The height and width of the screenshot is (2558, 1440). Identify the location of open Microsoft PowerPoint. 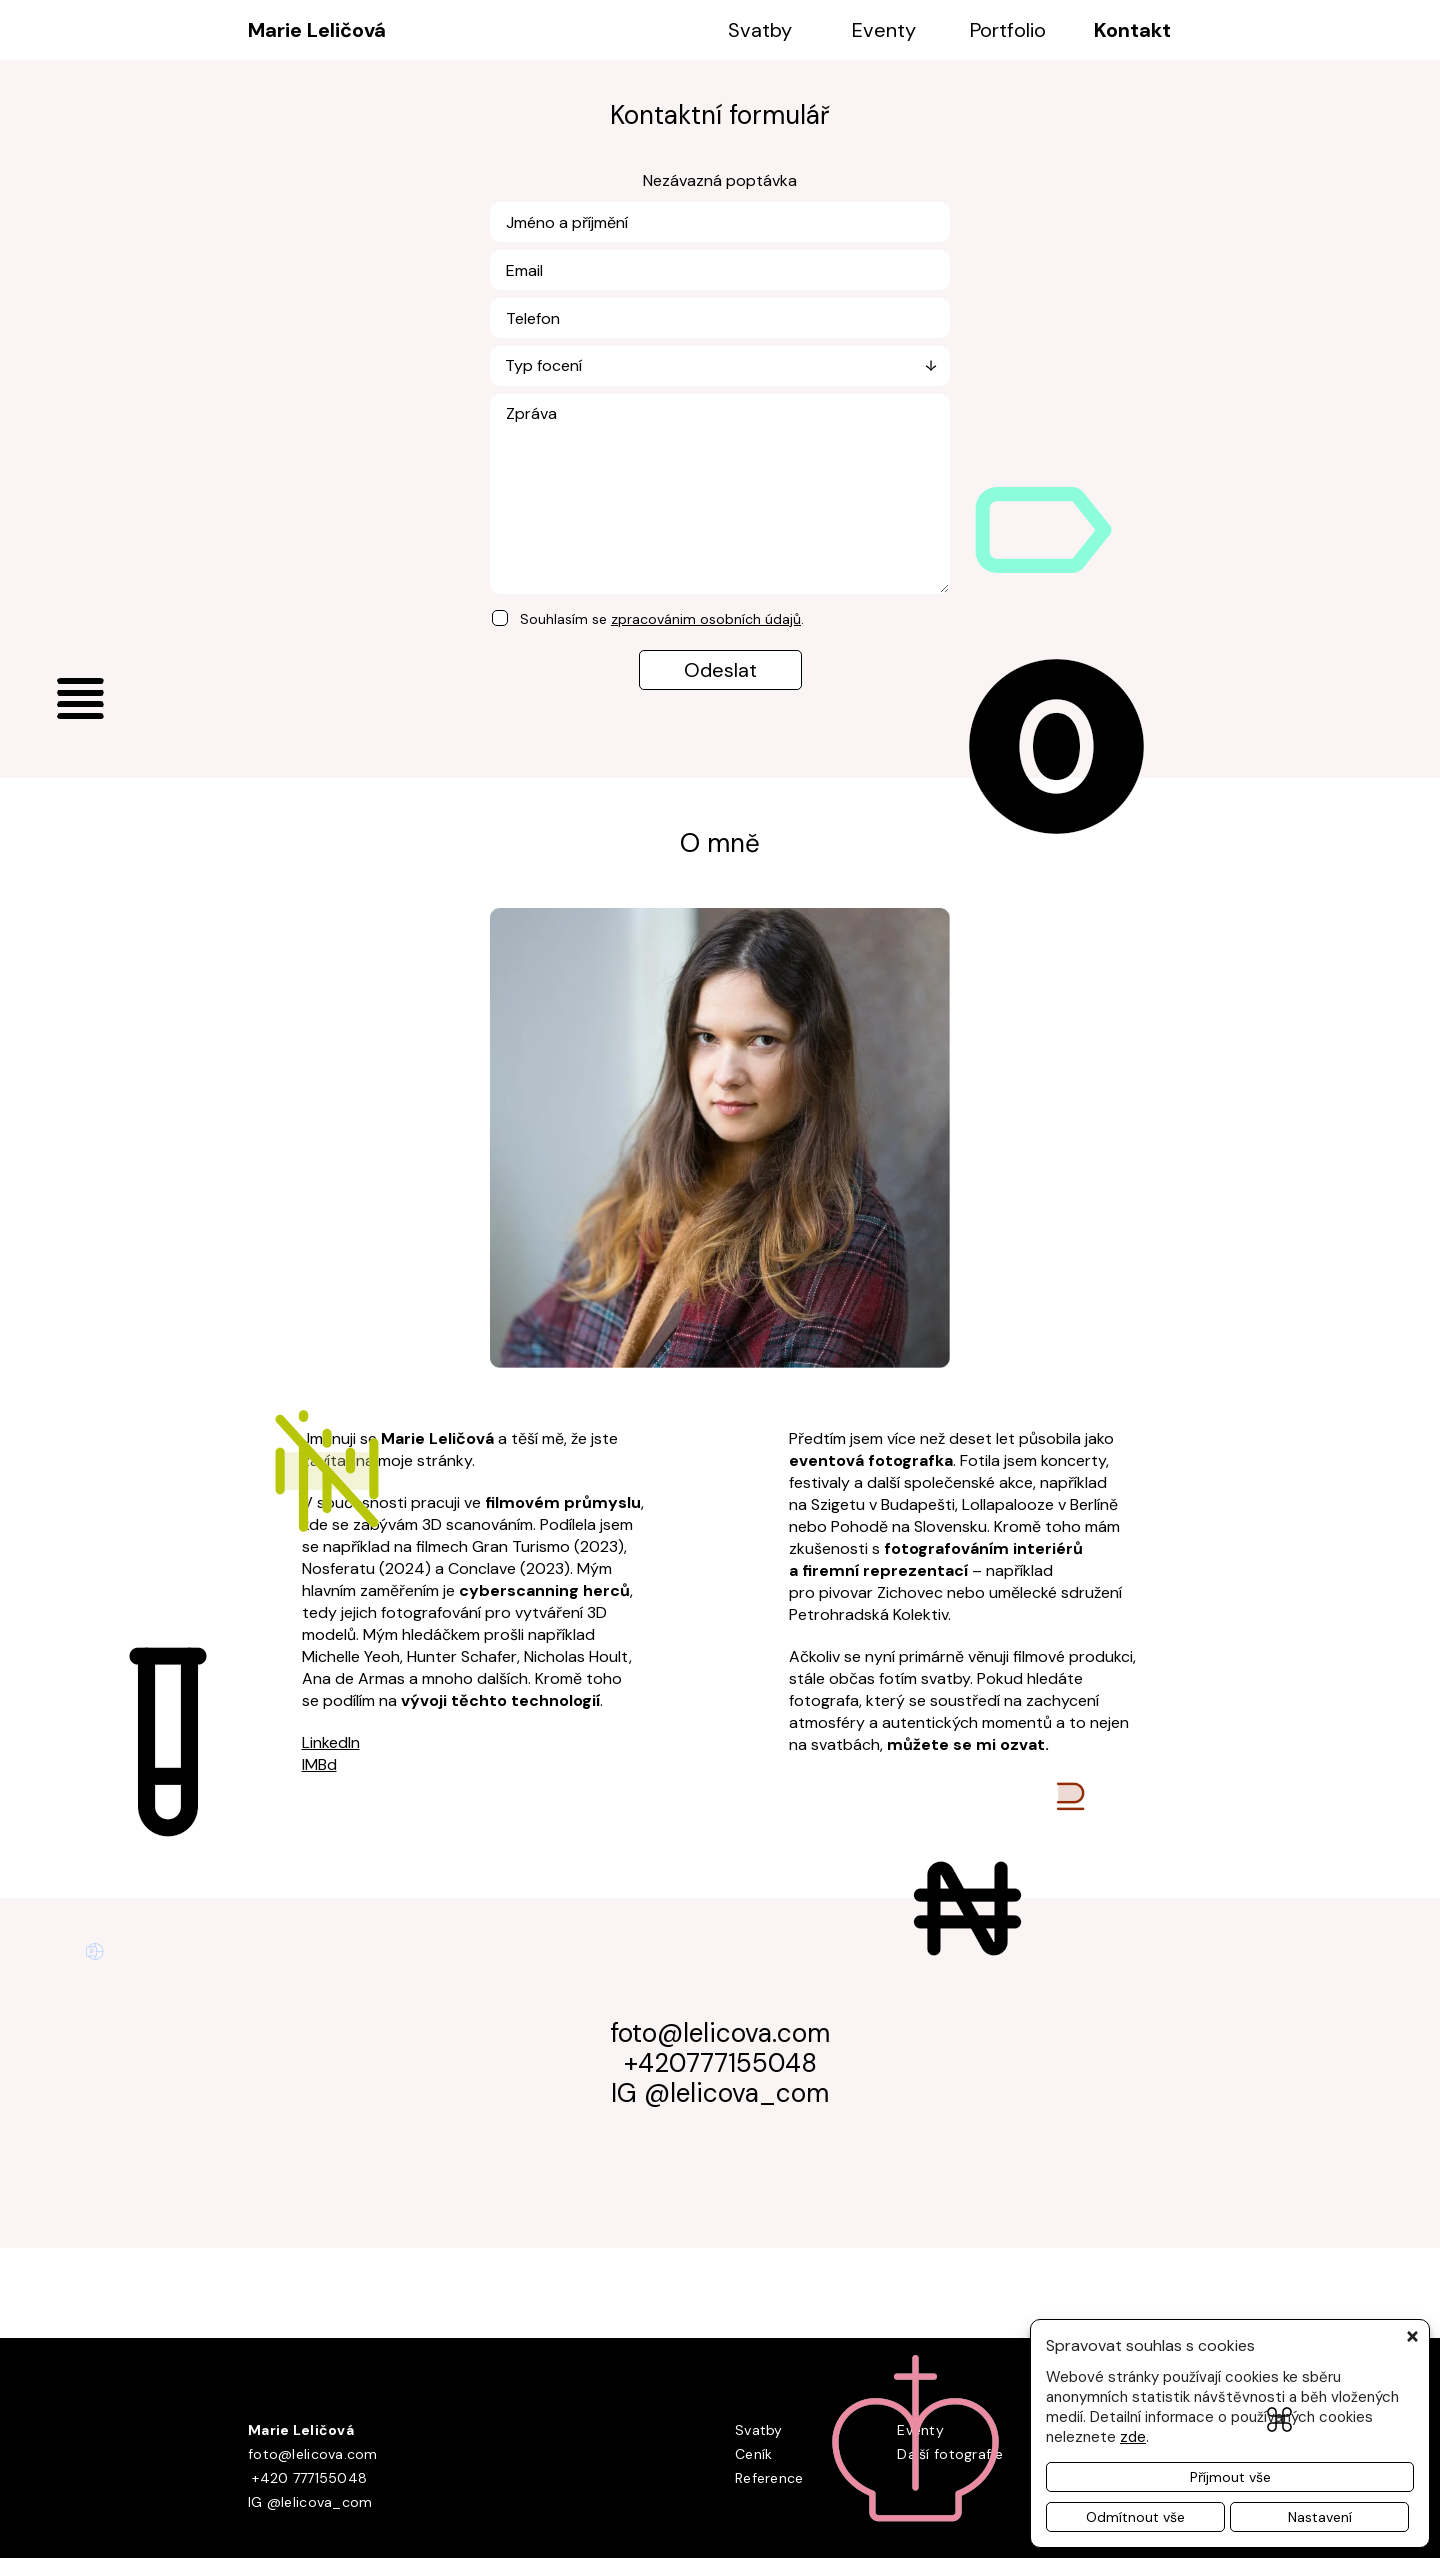
(94, 1951).